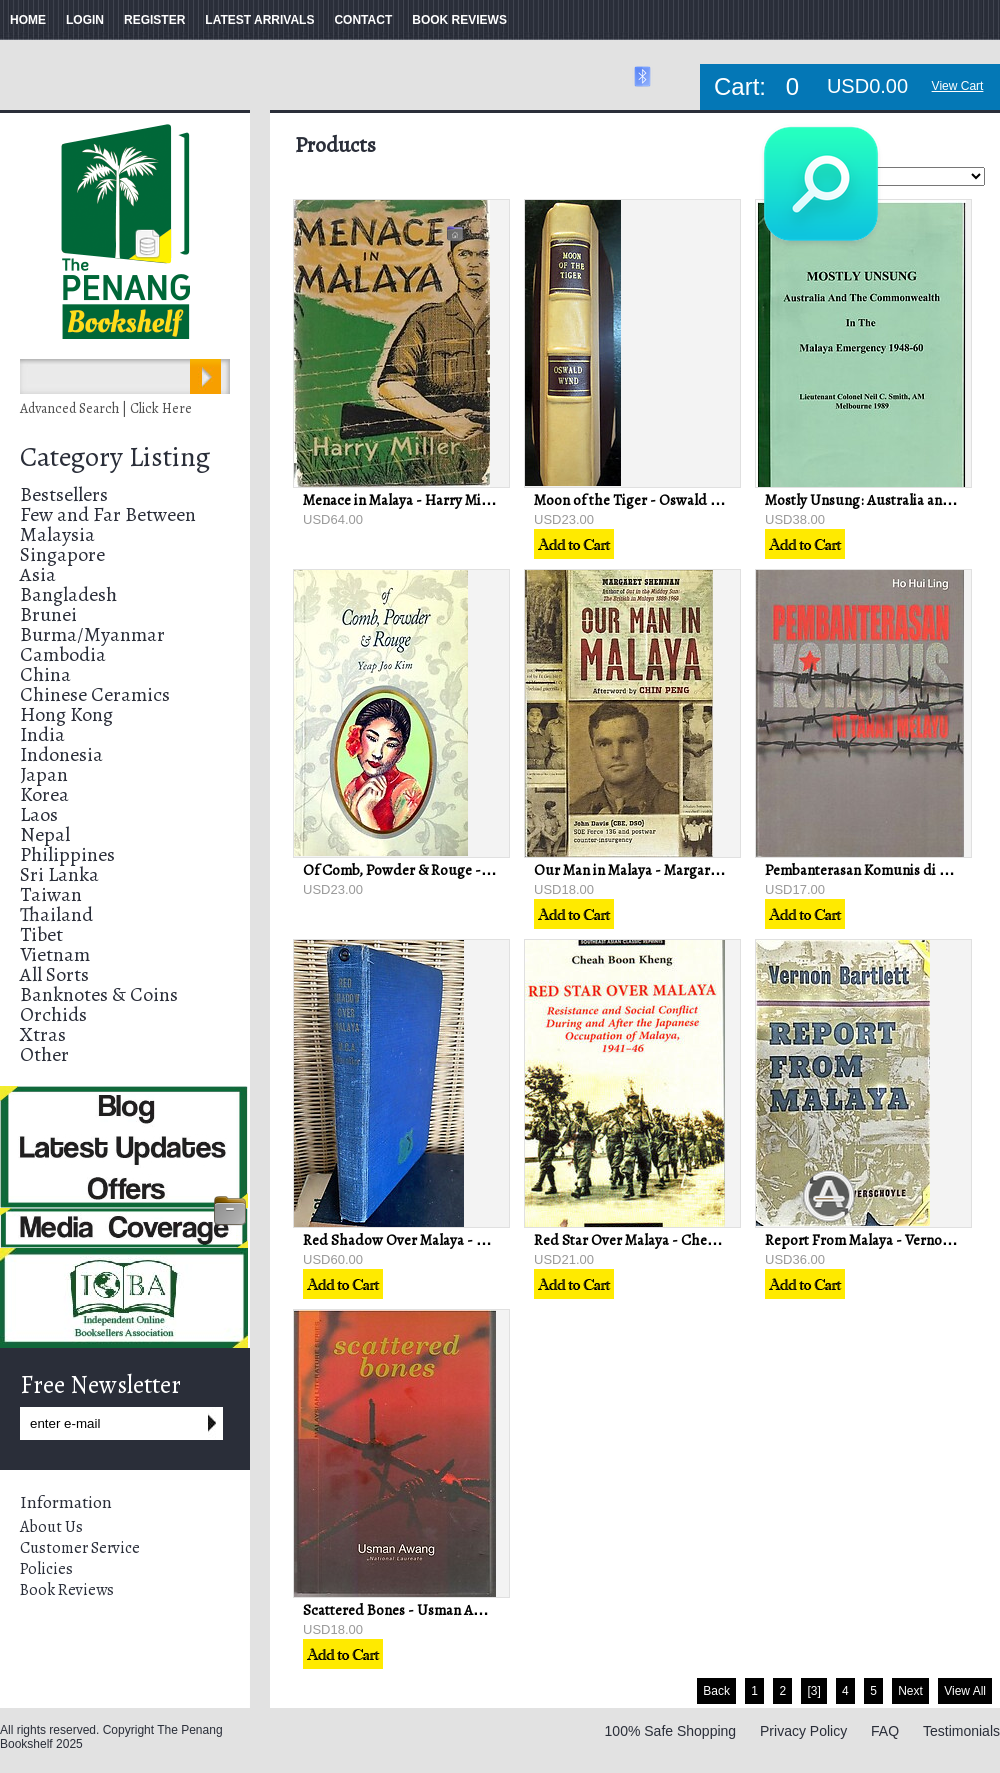  What do you see at coordinates (829, 1196) in the screenshot?
I see `open the software update notifier app` at bounding box center [829, 1196].